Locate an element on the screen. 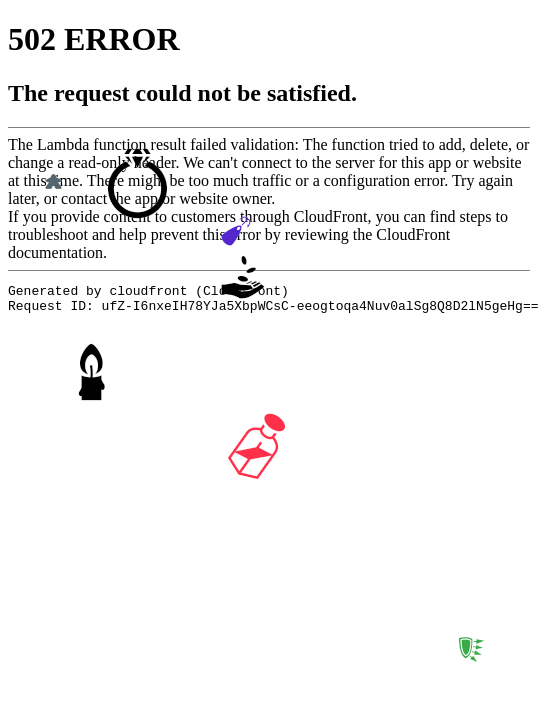 The width and height of the screenshot is (538, 720). access player profile or avatar settings is located at coordinates (53, 181).